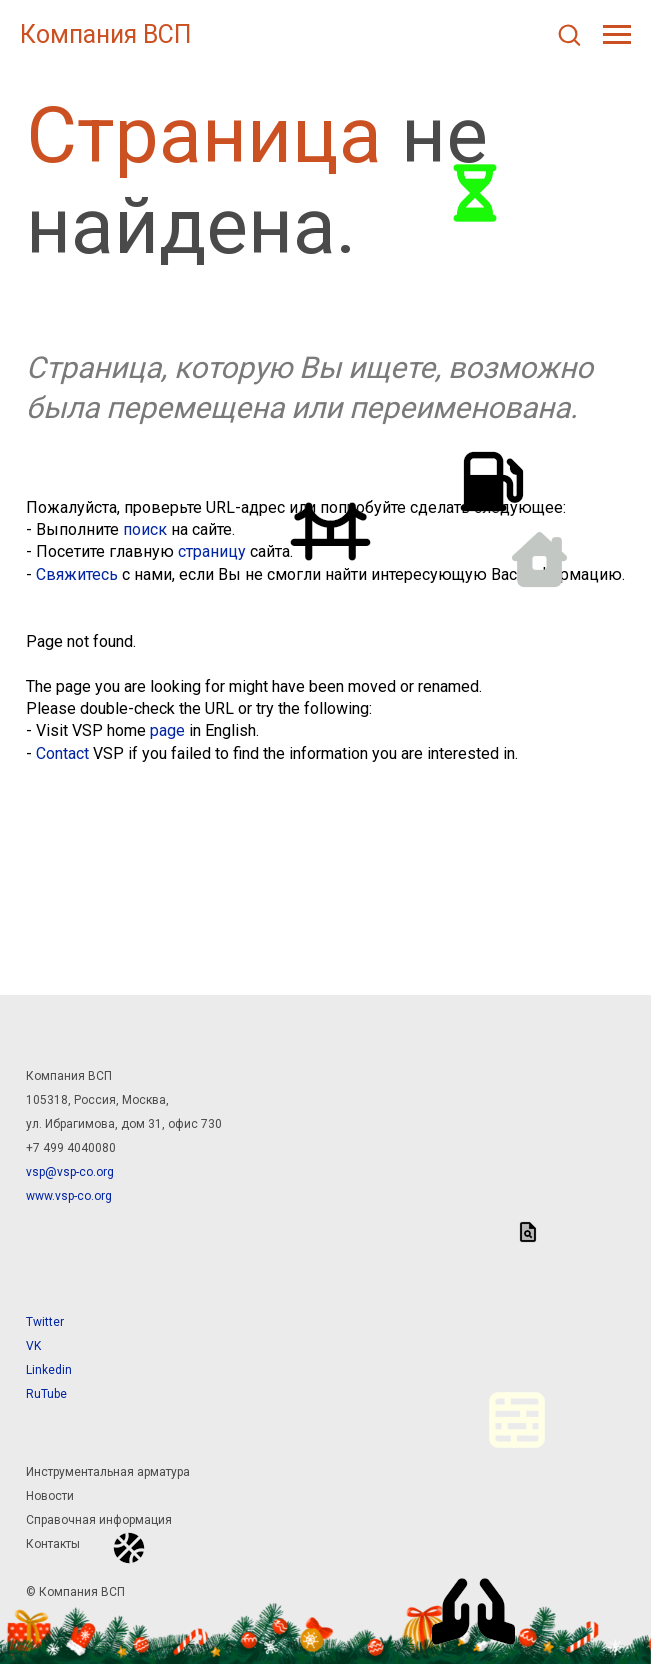 This screenshot has width=651, height=1664. What do you see at coordinates (493, 481) in the screenshot?
I see `find nearby gas stations` at bounding box center [493, 481].